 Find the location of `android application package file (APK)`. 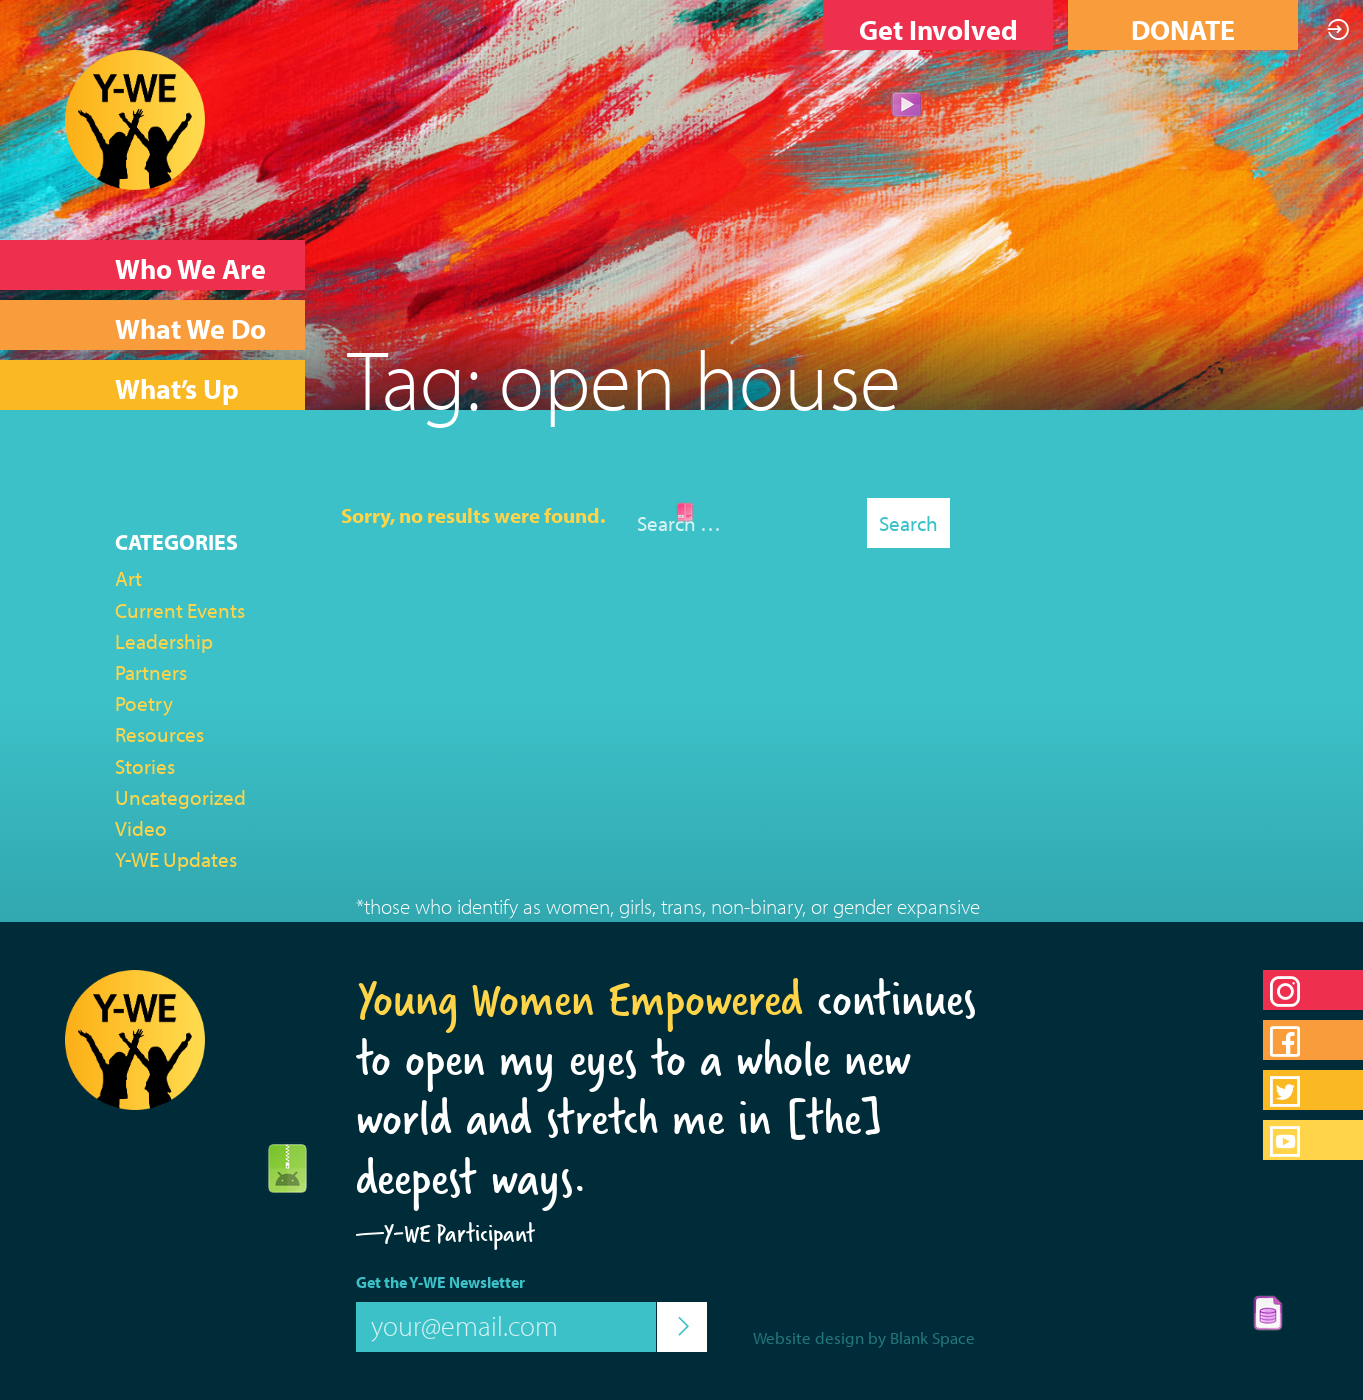

android application package file (APK) is located at coordinates (287, 1168).